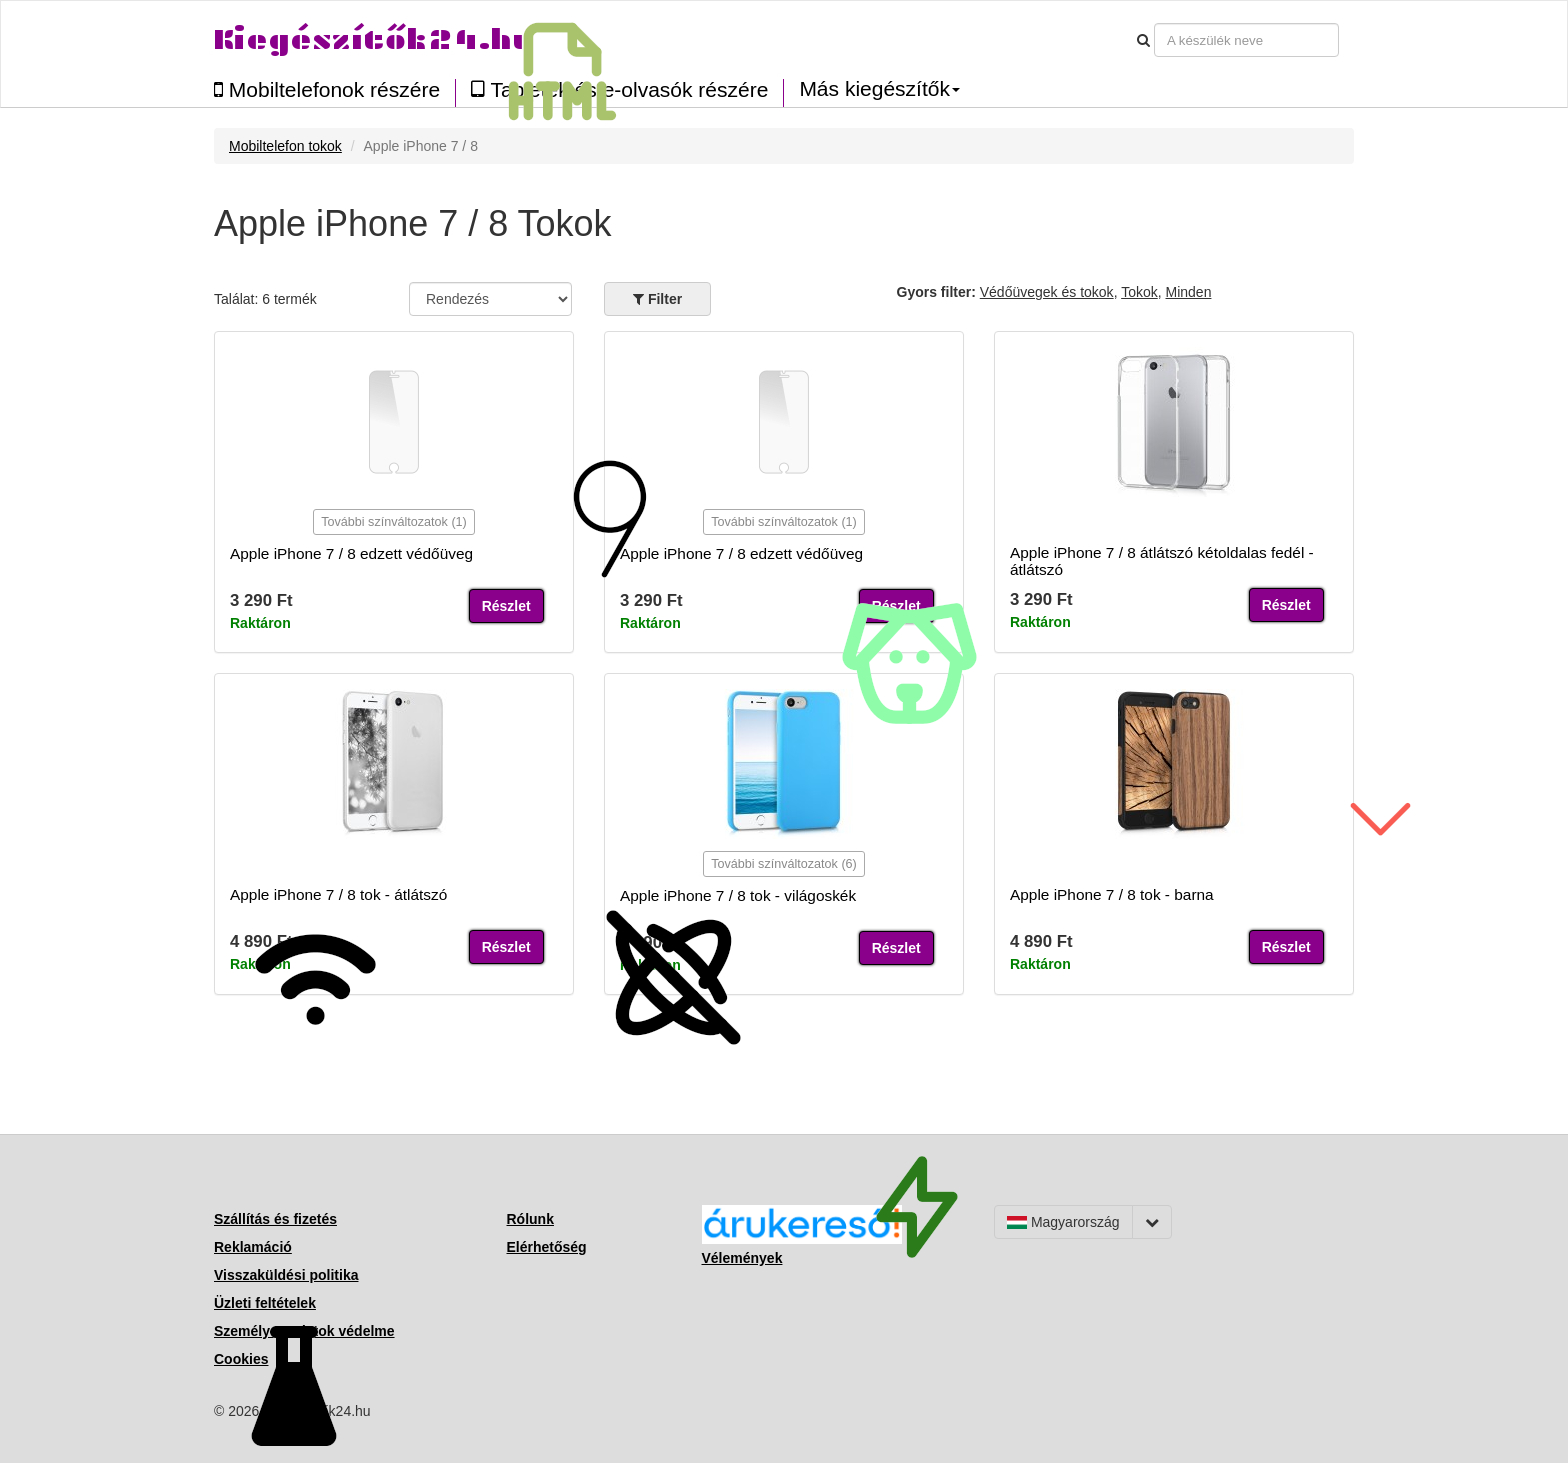  I want to click on access lab or experimental features, so click(294, 1386).